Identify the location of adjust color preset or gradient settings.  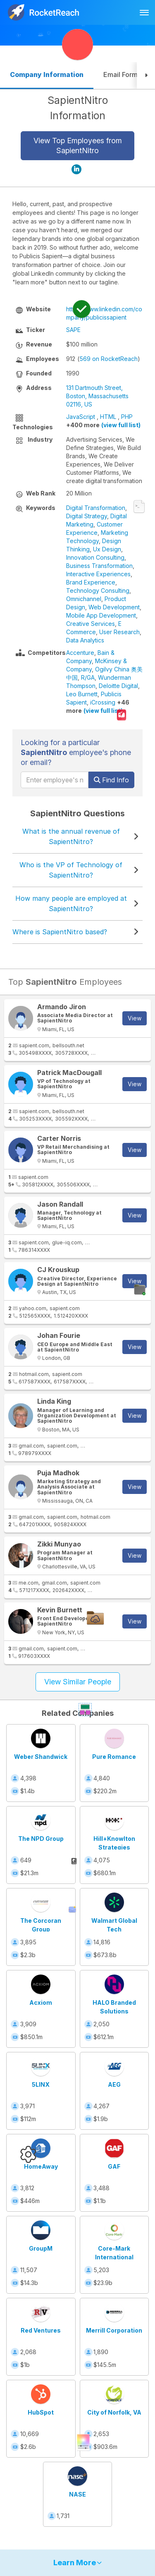
(83, 2442).